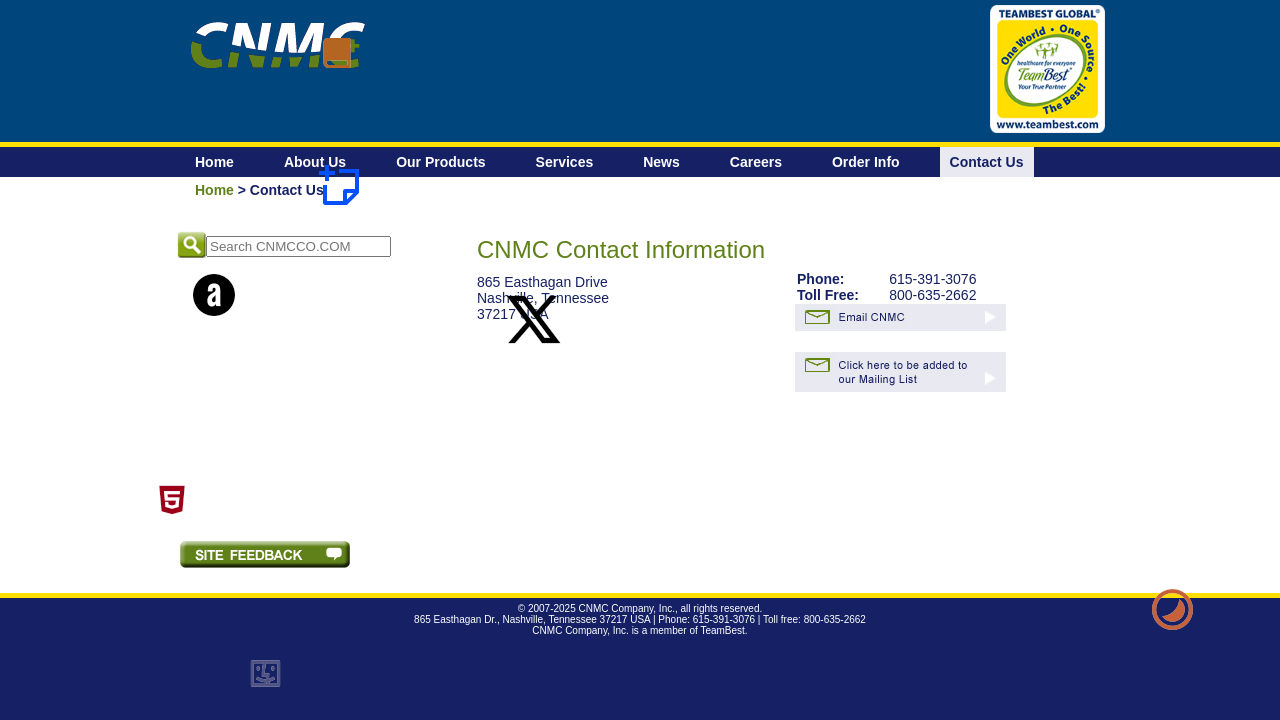  I want to click on adjust display contrast settings, so click(1172, 609).